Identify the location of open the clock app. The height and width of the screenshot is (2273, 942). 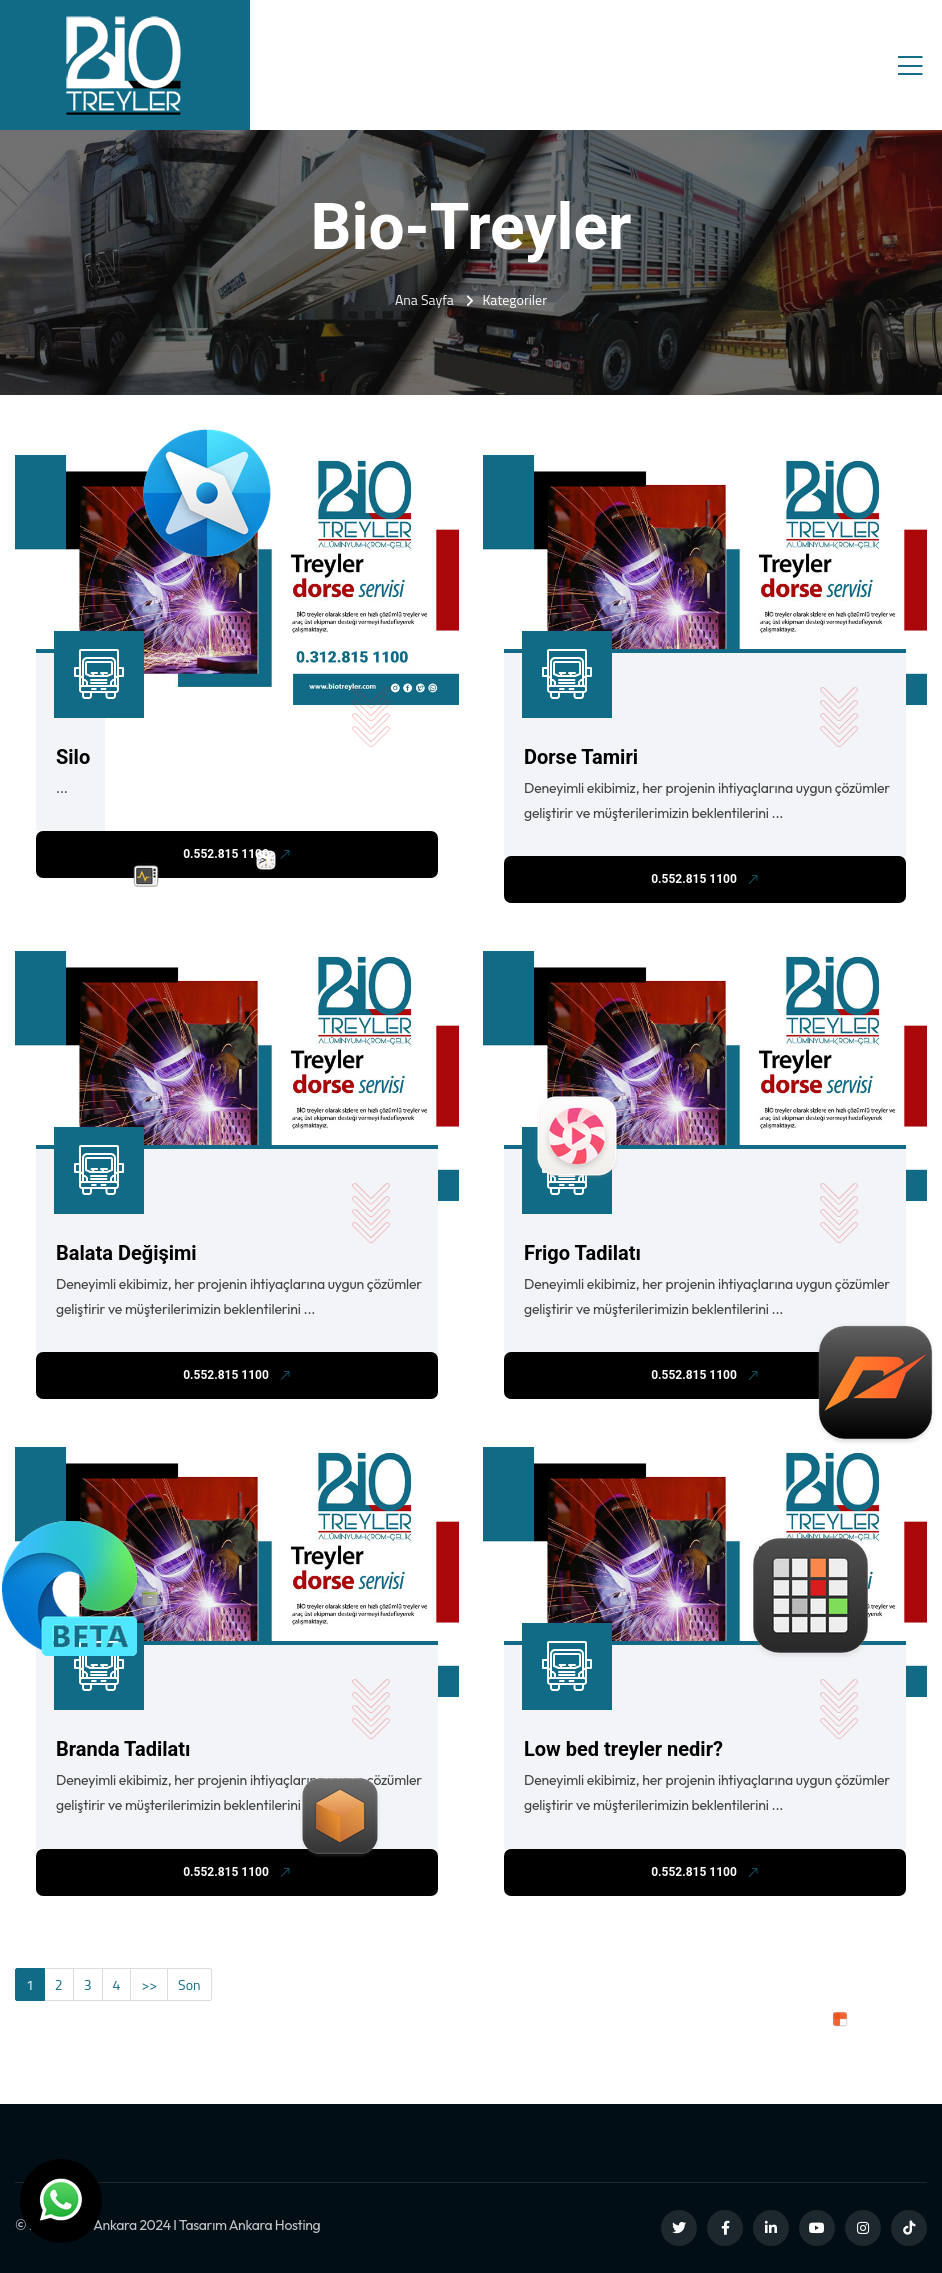
(266, 860).